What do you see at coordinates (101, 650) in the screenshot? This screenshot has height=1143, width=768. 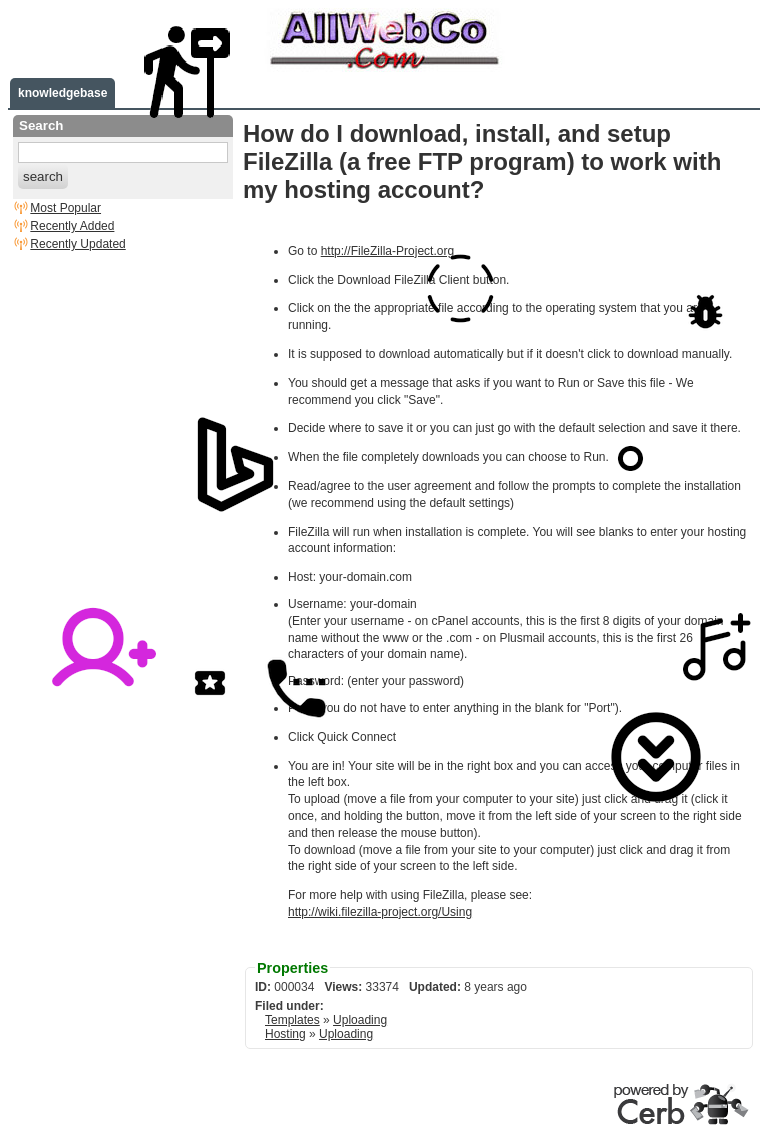 I see `add a new user or contact` at bounding box center [101, 650].